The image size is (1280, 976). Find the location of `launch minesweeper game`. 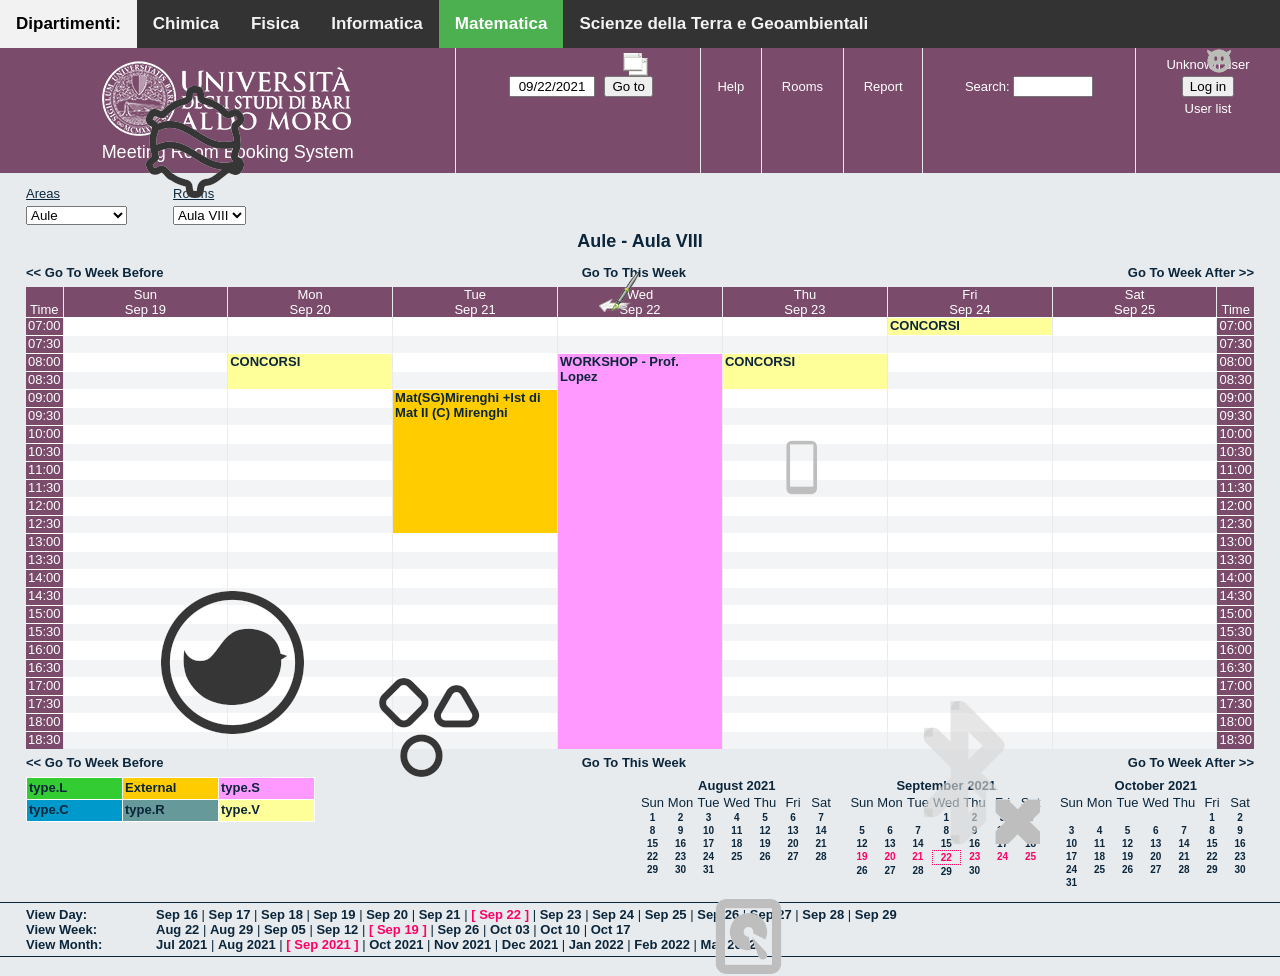

launch minesweeper game is located at coordinates (195, 142).